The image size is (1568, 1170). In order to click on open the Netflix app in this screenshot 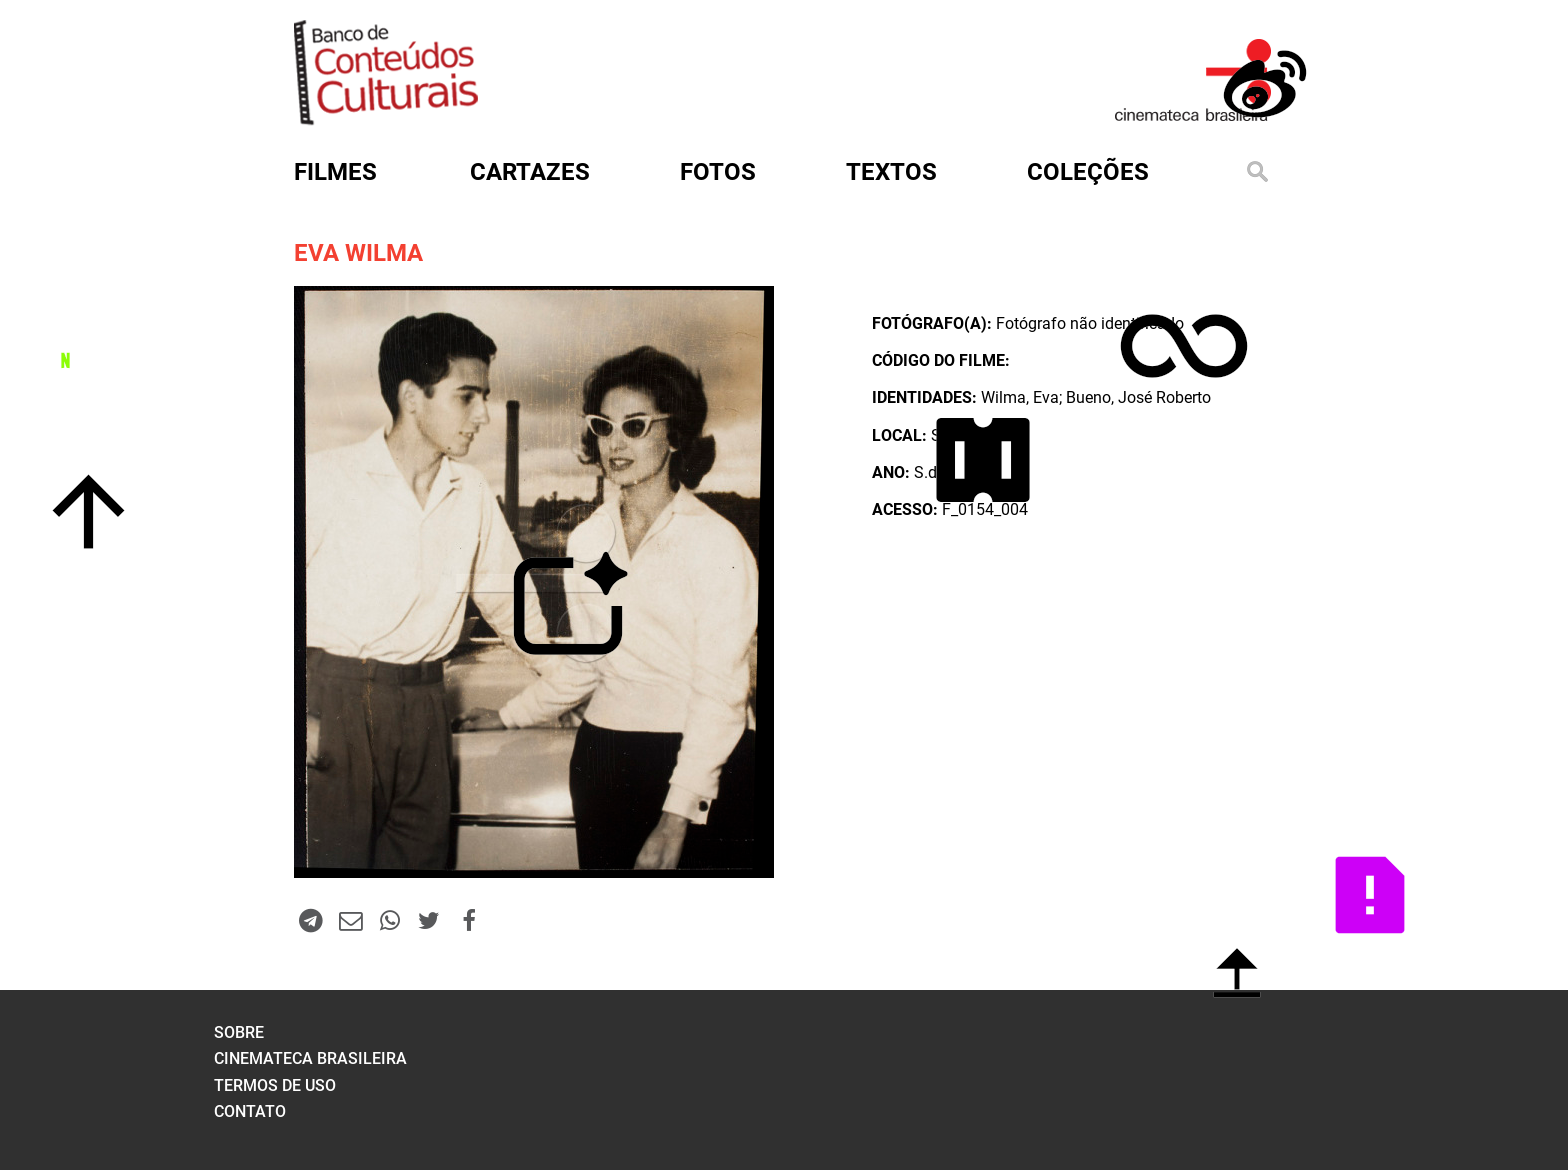, I will do `click(65, 360)`.